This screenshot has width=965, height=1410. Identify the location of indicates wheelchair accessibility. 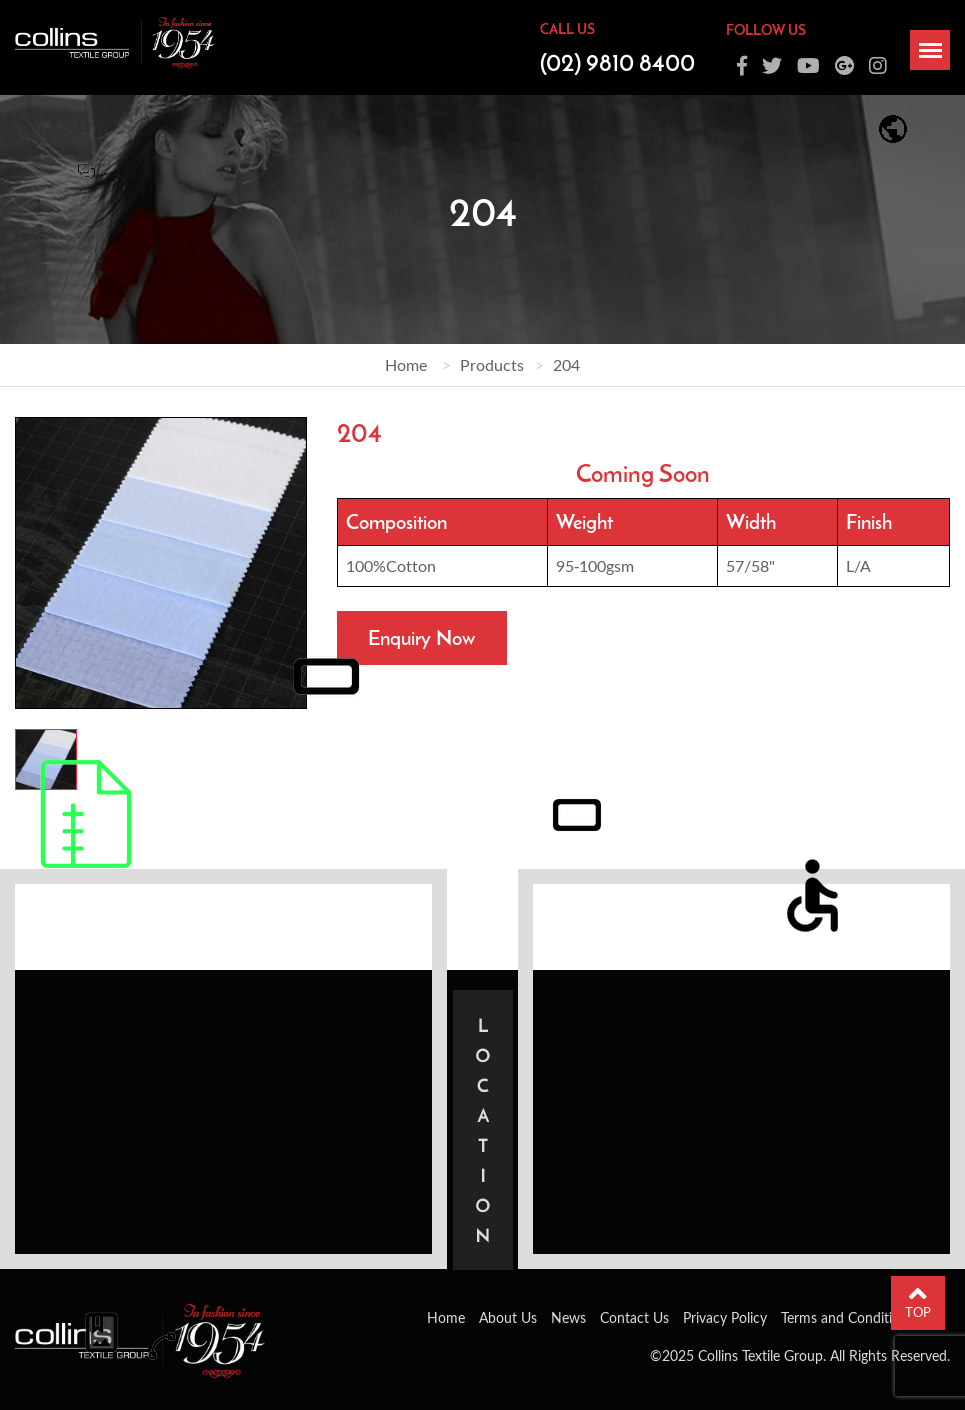
(812, 895).